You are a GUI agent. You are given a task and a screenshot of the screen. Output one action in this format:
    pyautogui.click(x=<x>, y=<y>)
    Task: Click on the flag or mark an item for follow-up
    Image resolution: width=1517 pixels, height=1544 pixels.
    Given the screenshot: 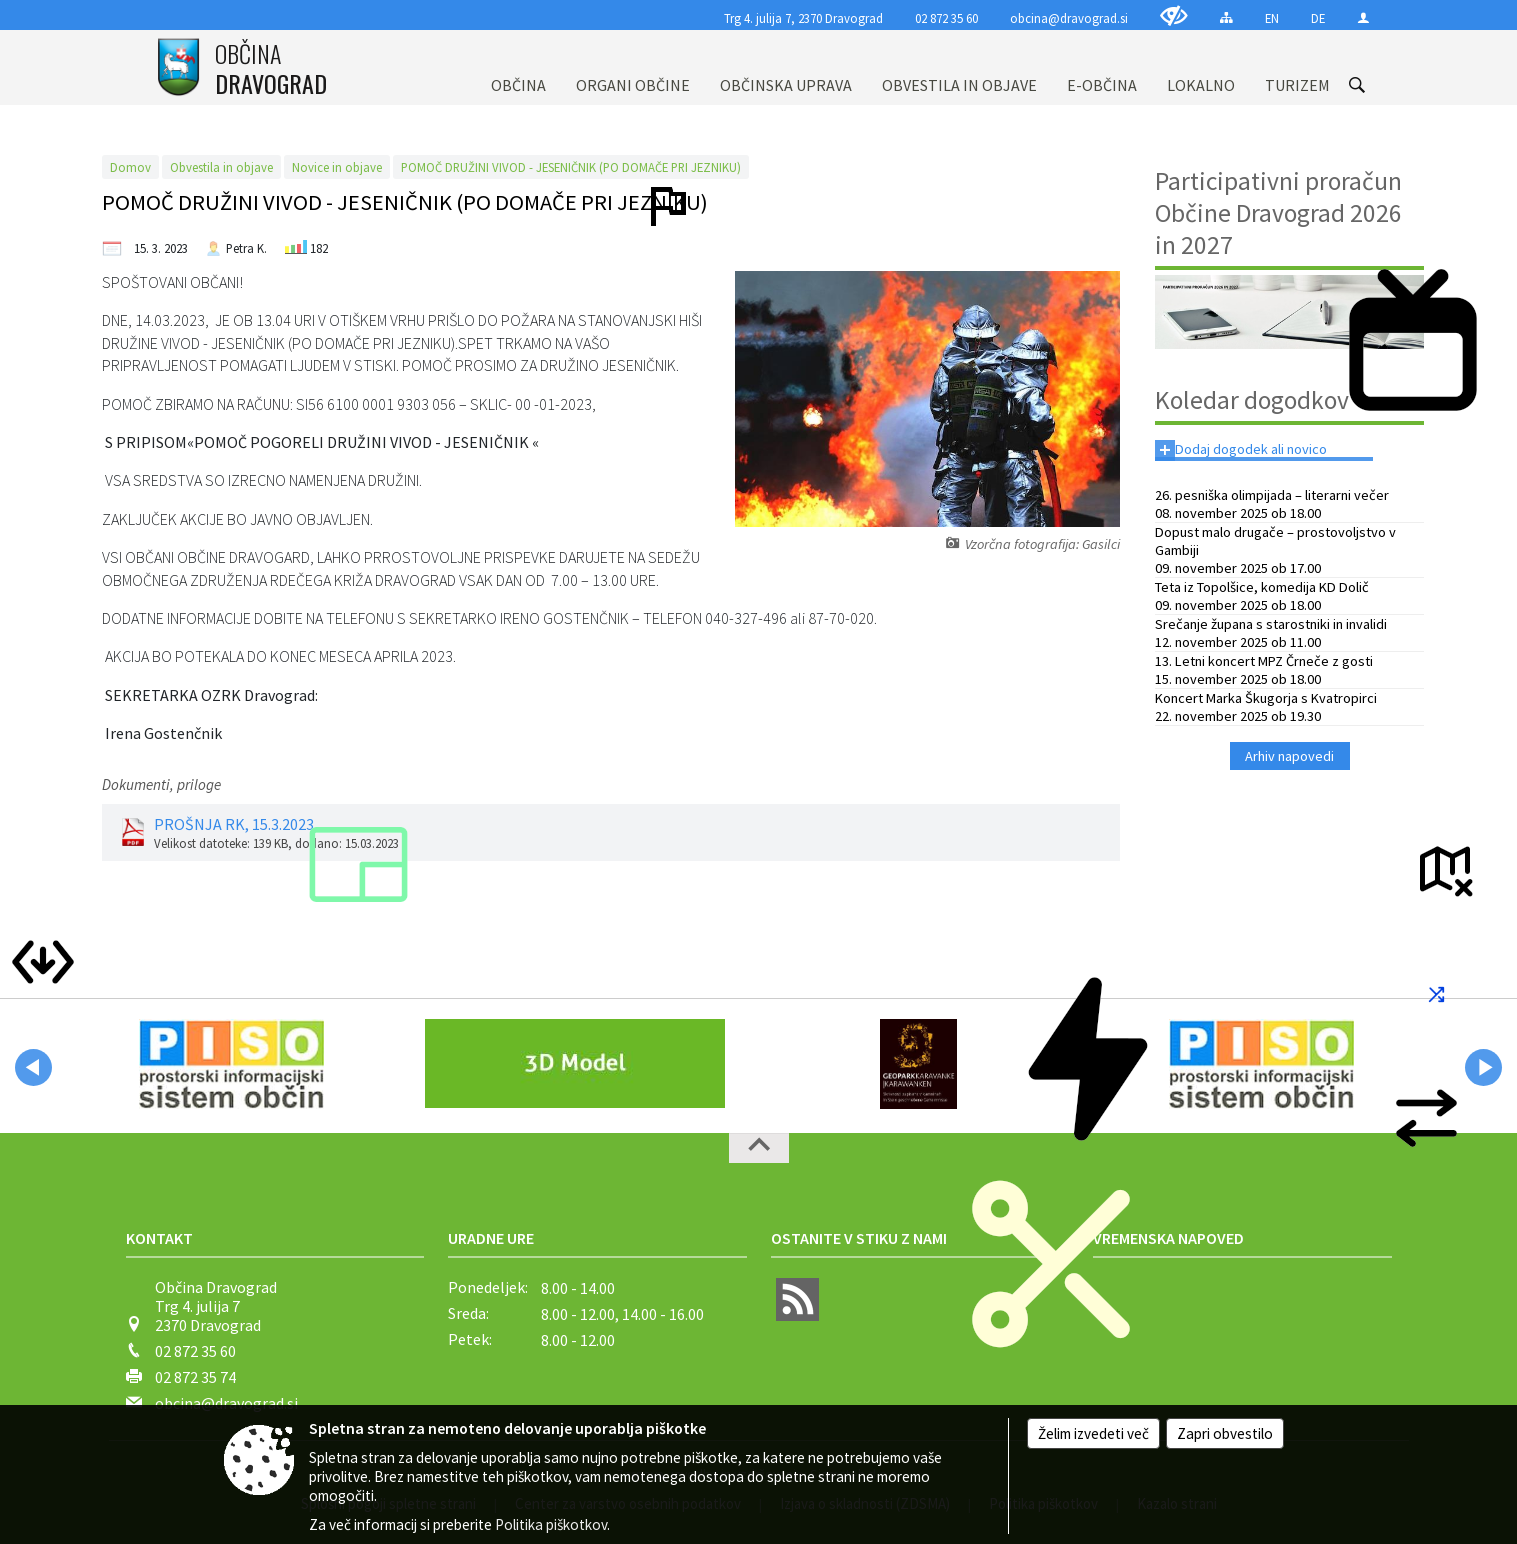 What is the action you would take?
    pyautogui.click(x=667, y=205)
    